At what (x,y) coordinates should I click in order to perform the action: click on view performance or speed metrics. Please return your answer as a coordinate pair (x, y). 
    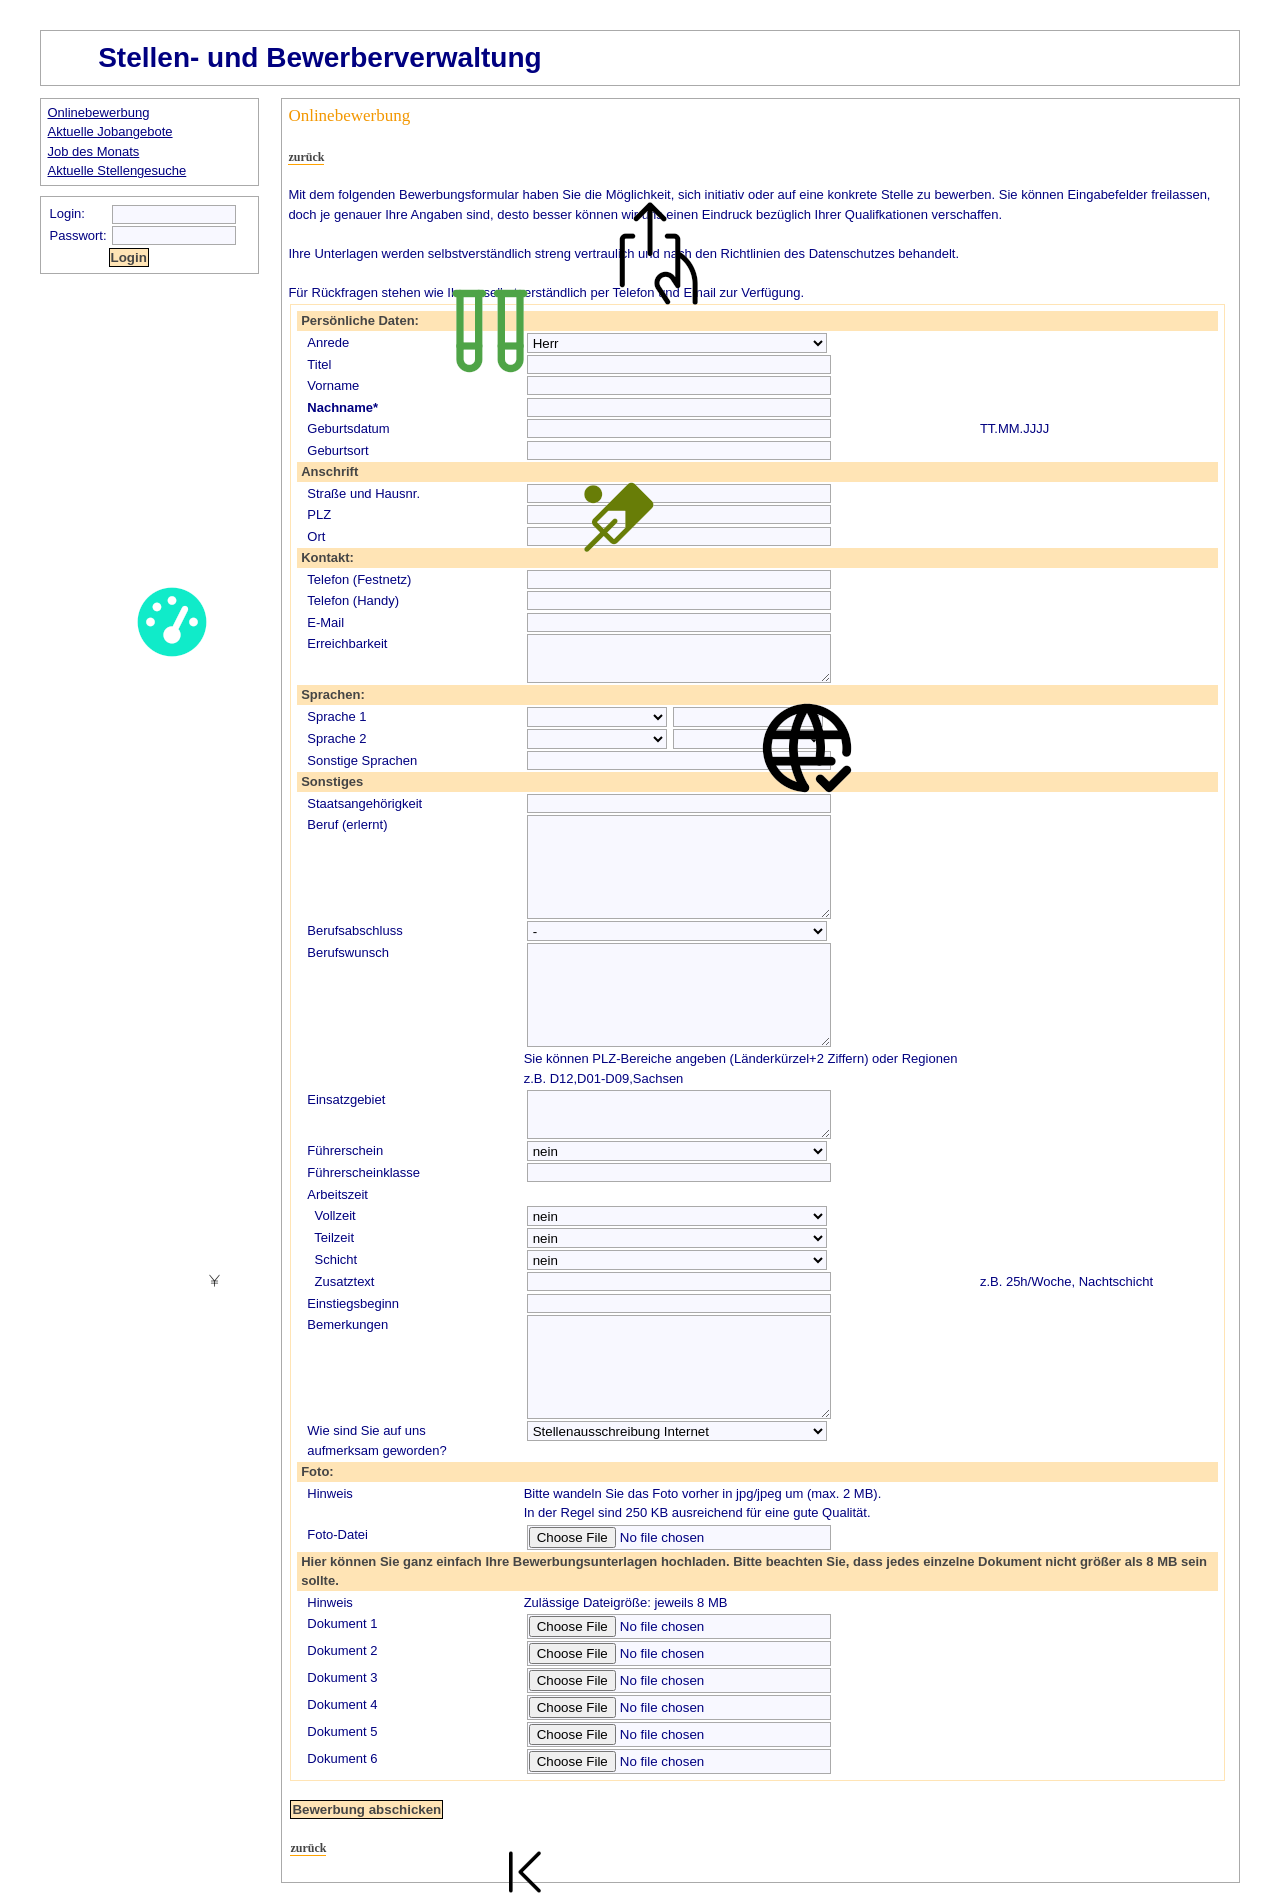
    Looking at the image, I should click on (172, 622).